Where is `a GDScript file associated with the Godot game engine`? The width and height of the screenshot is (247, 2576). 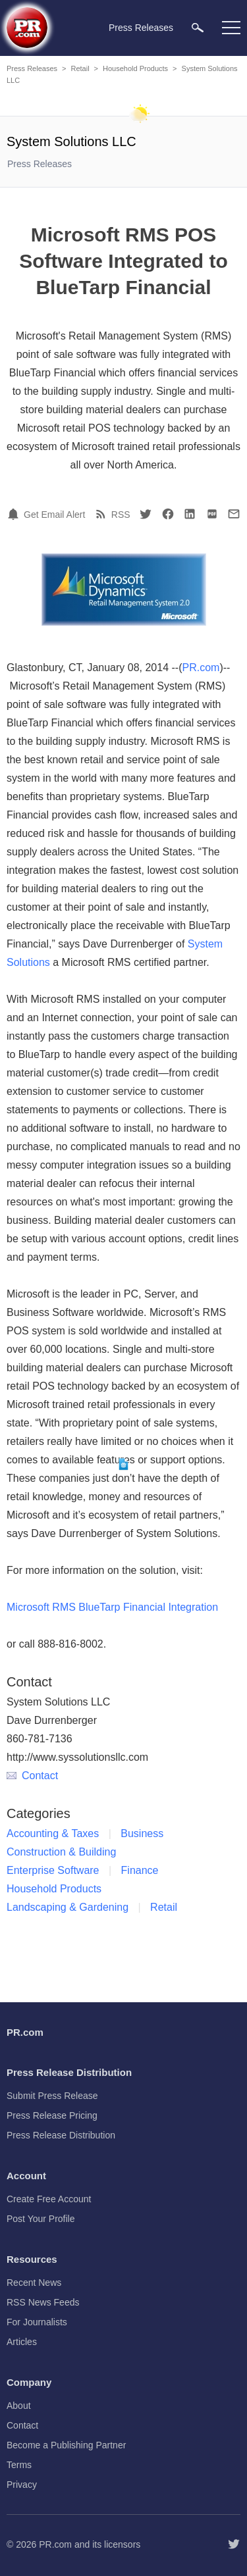 a GDScript file associated with the Godot game engine is located at coordinates (123, 1464).